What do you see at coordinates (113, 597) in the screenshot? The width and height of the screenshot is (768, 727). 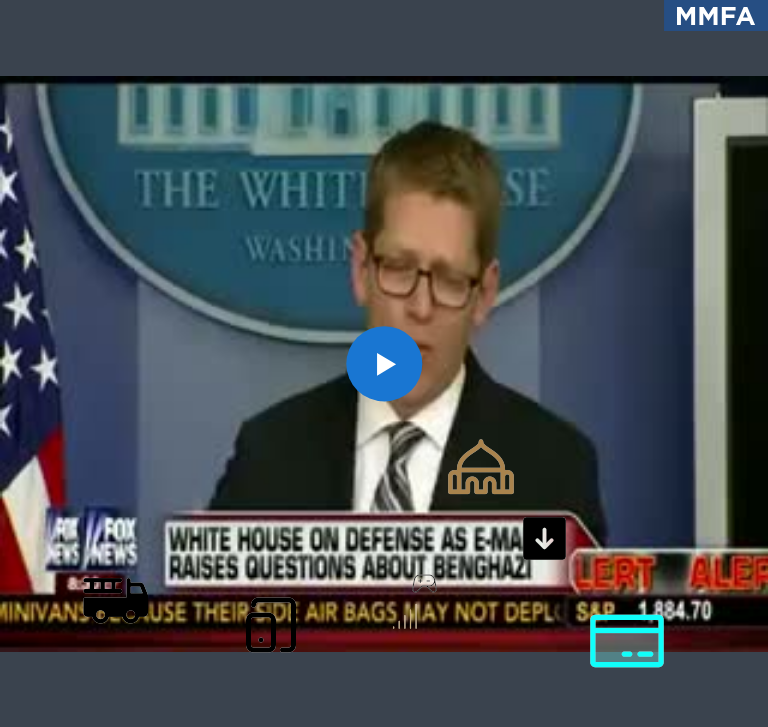 I see `indicates emergency services or fire department` at bounding box center [113, 597].